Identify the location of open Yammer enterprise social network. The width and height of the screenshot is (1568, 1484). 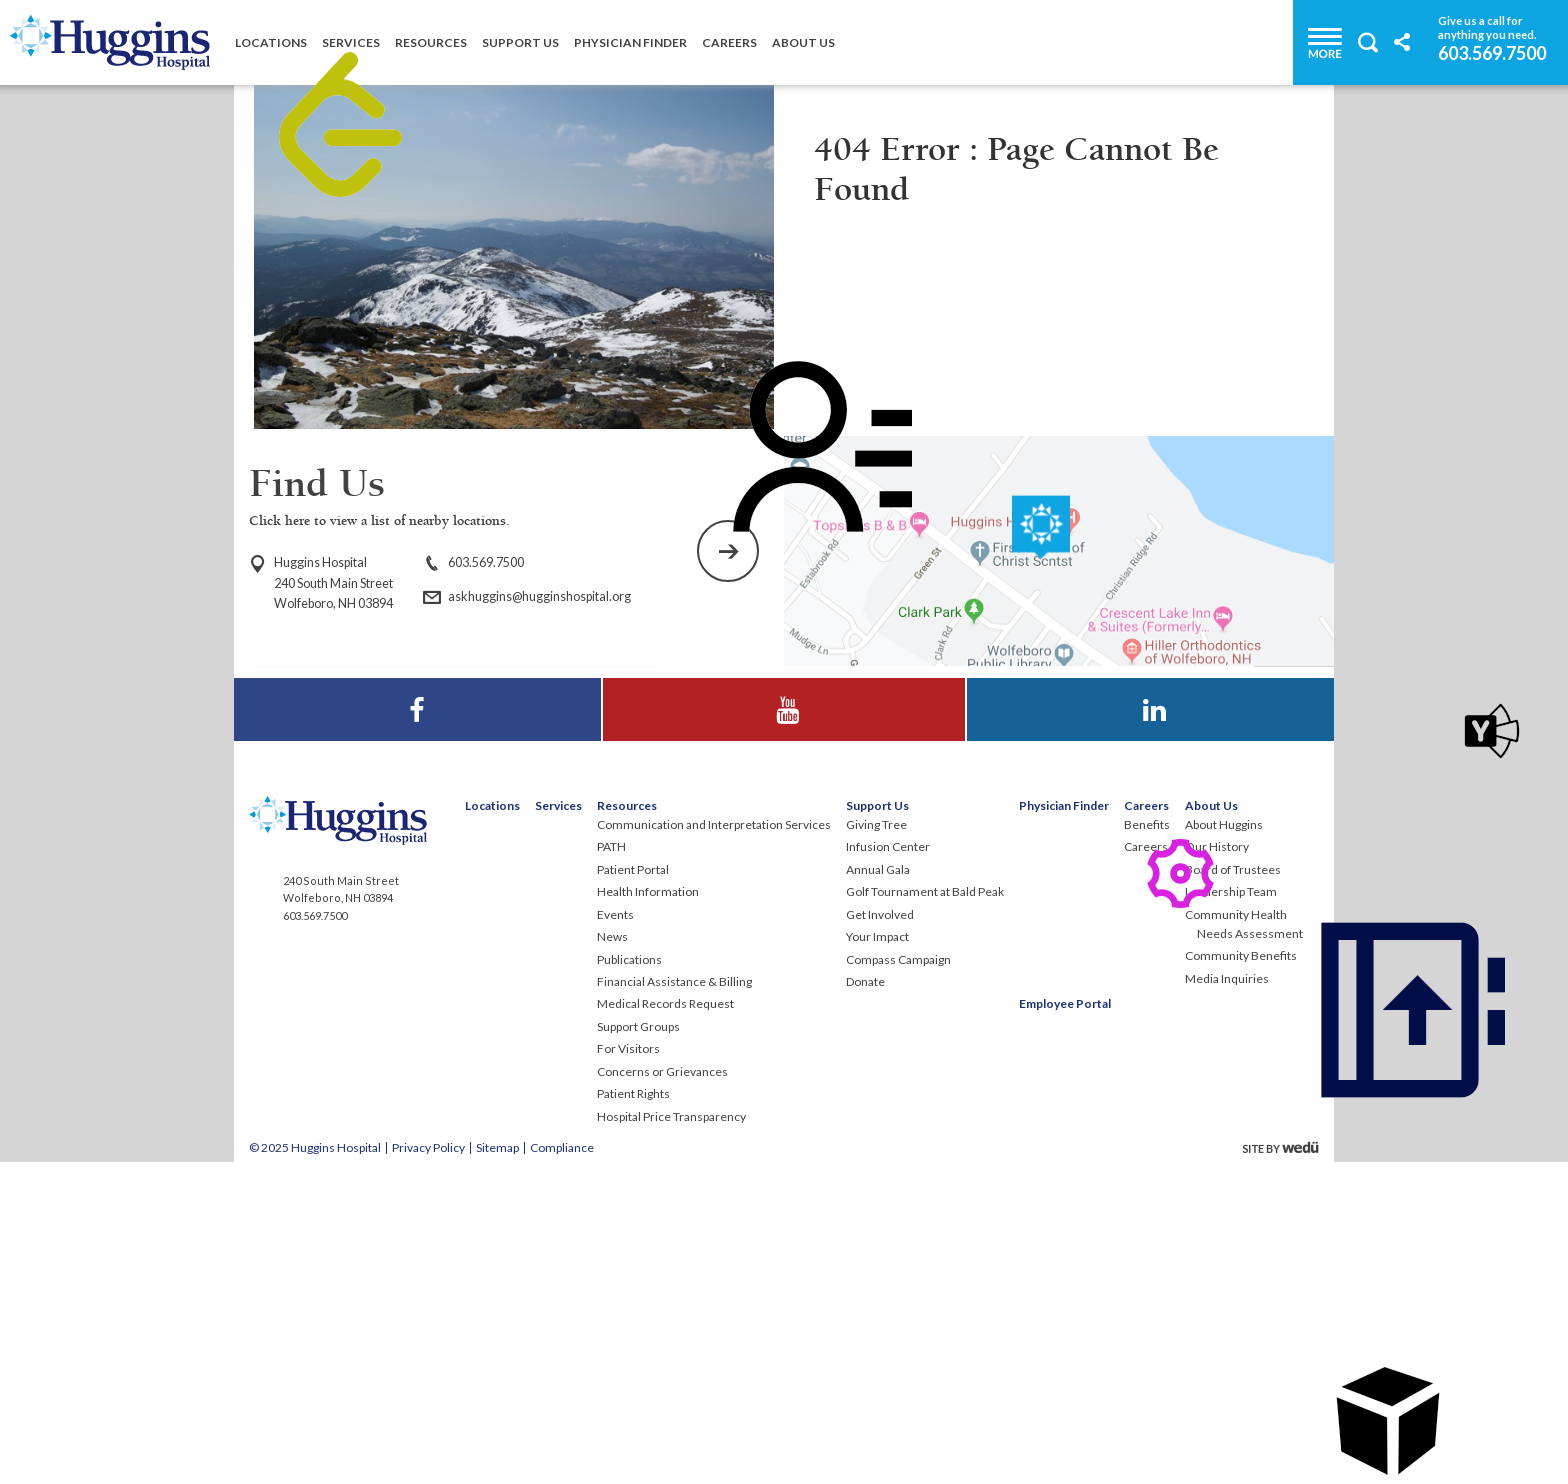
(1492, 731).